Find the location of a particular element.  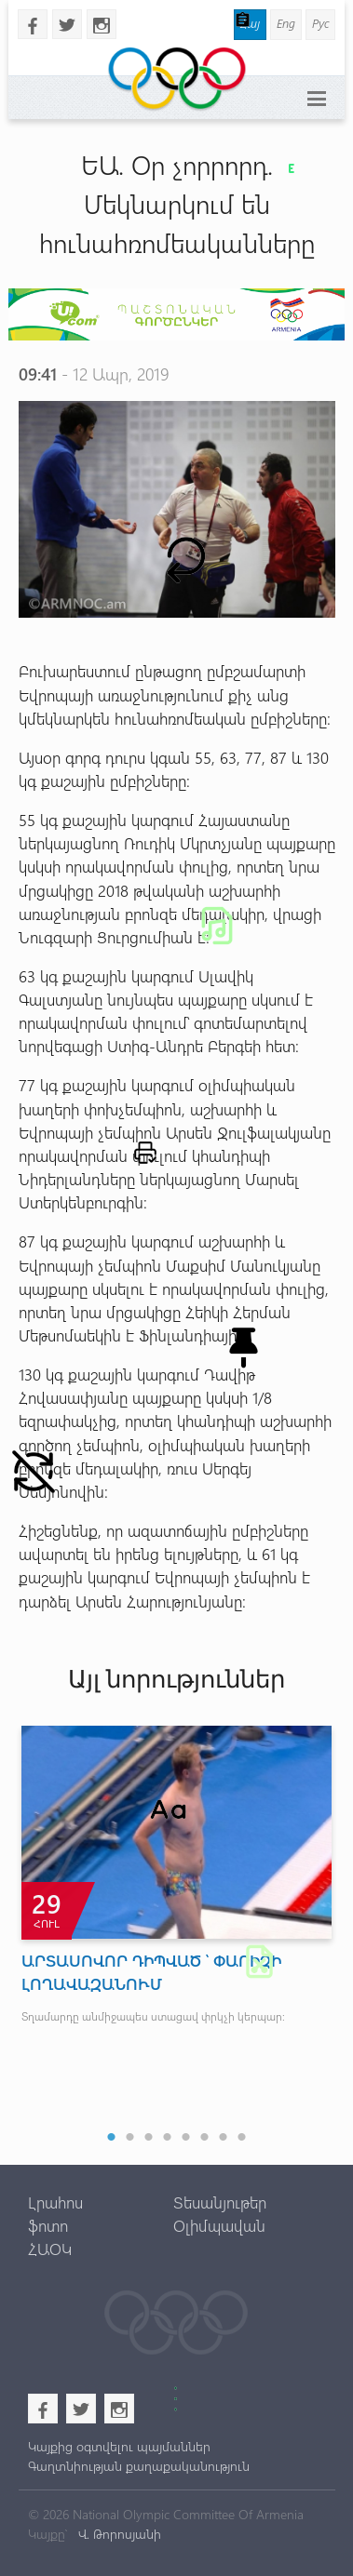

open more options menu is located at coordinates (175, 2398).